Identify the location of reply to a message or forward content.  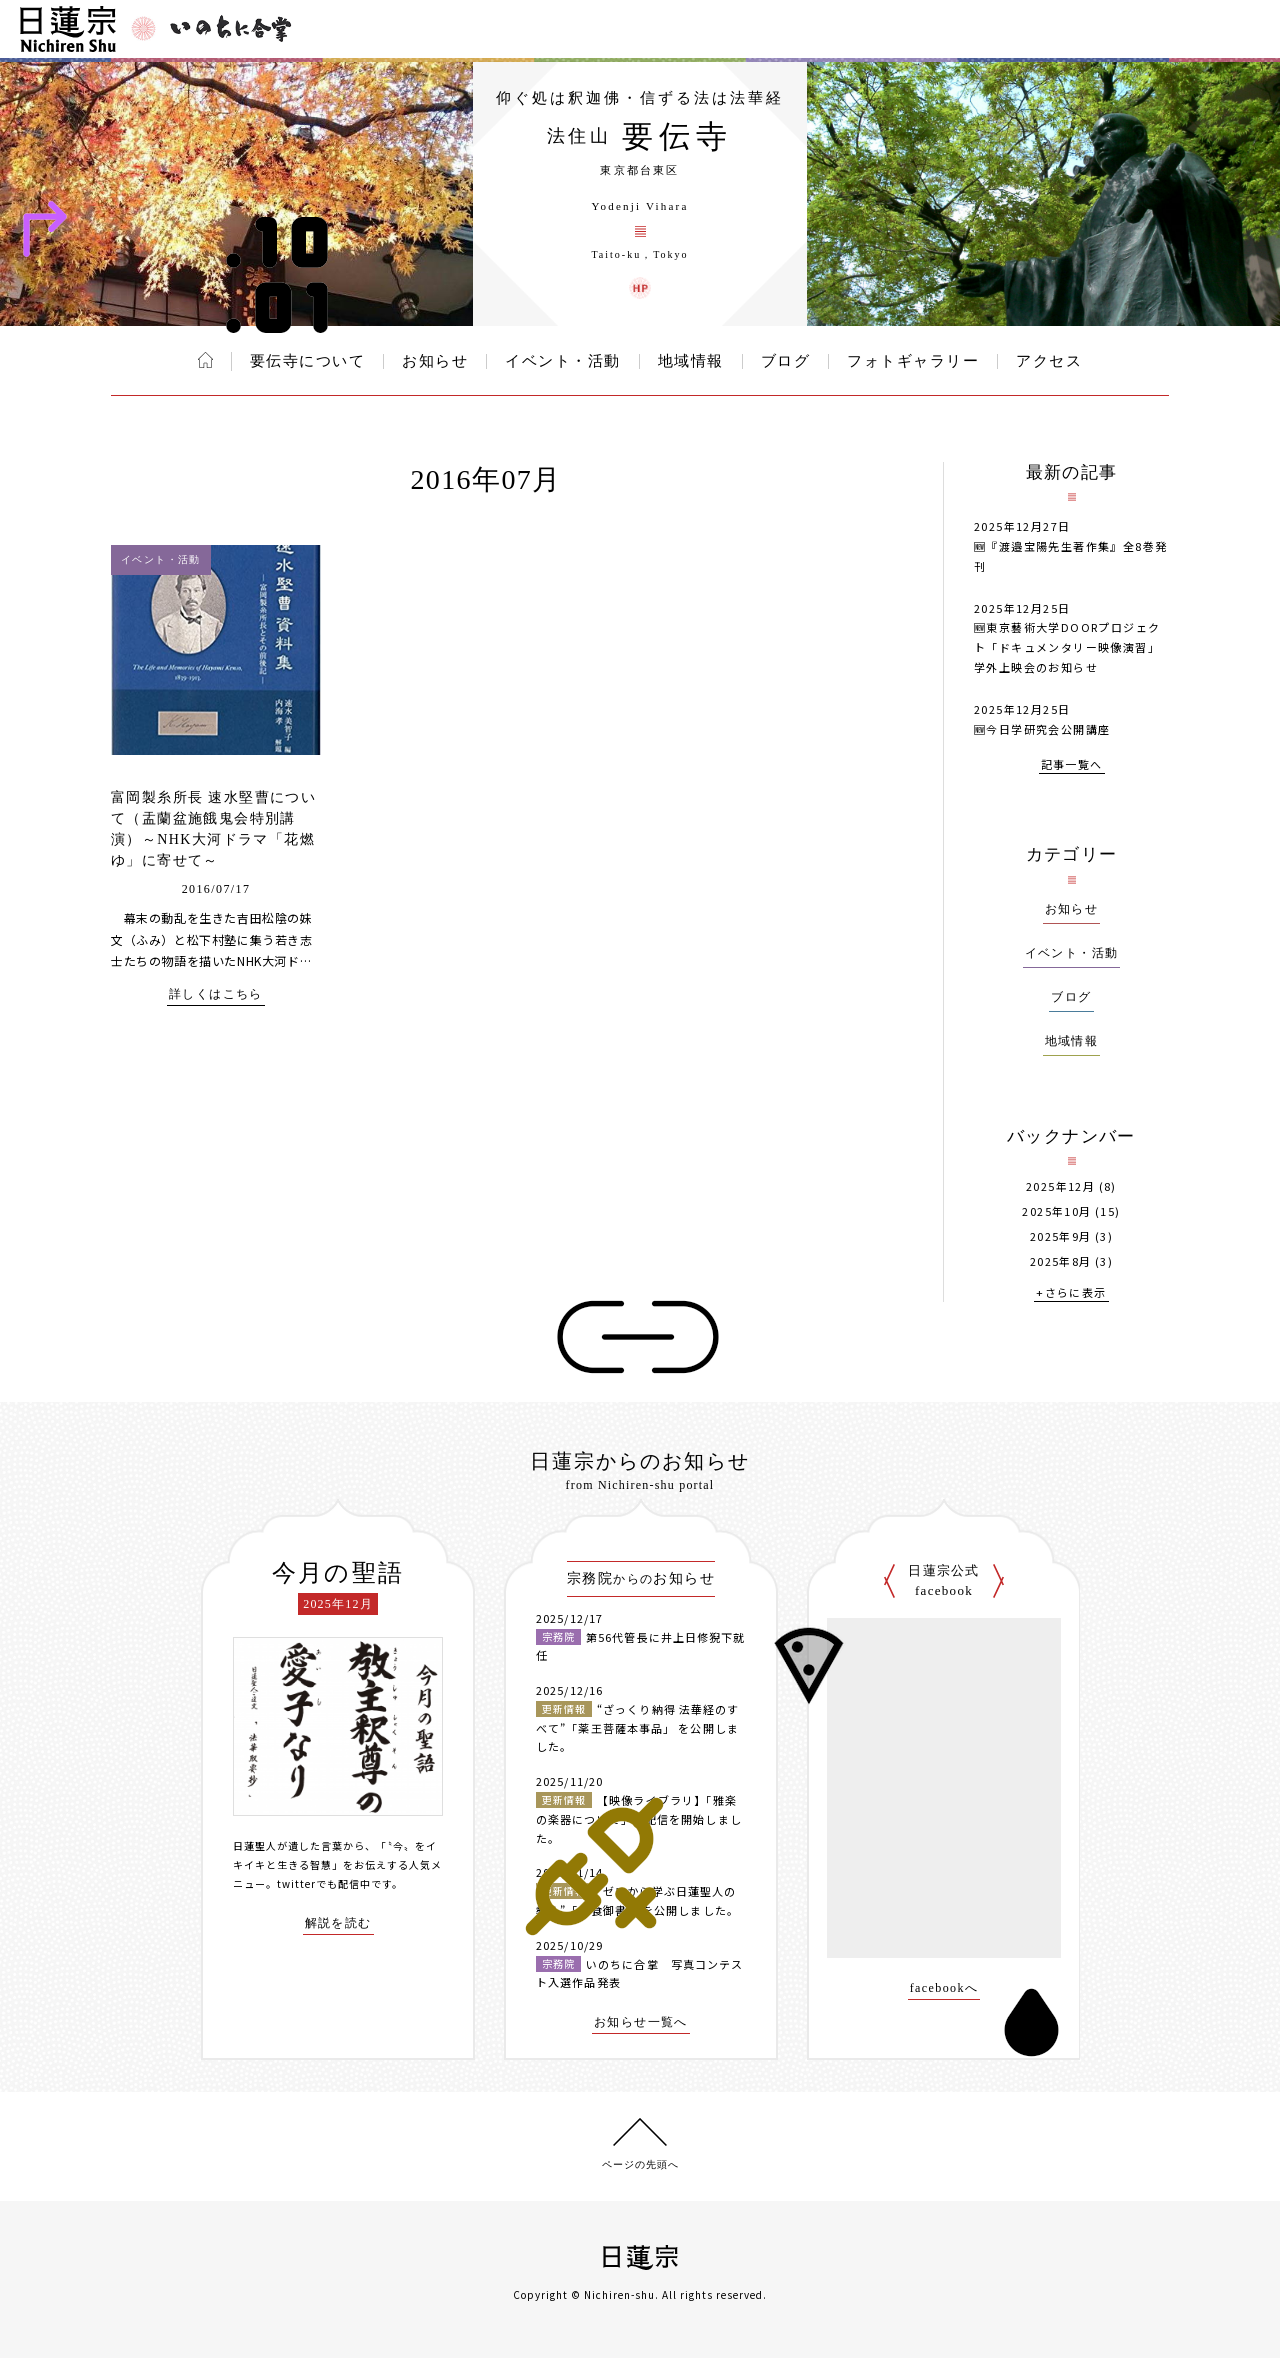
(41, 229).